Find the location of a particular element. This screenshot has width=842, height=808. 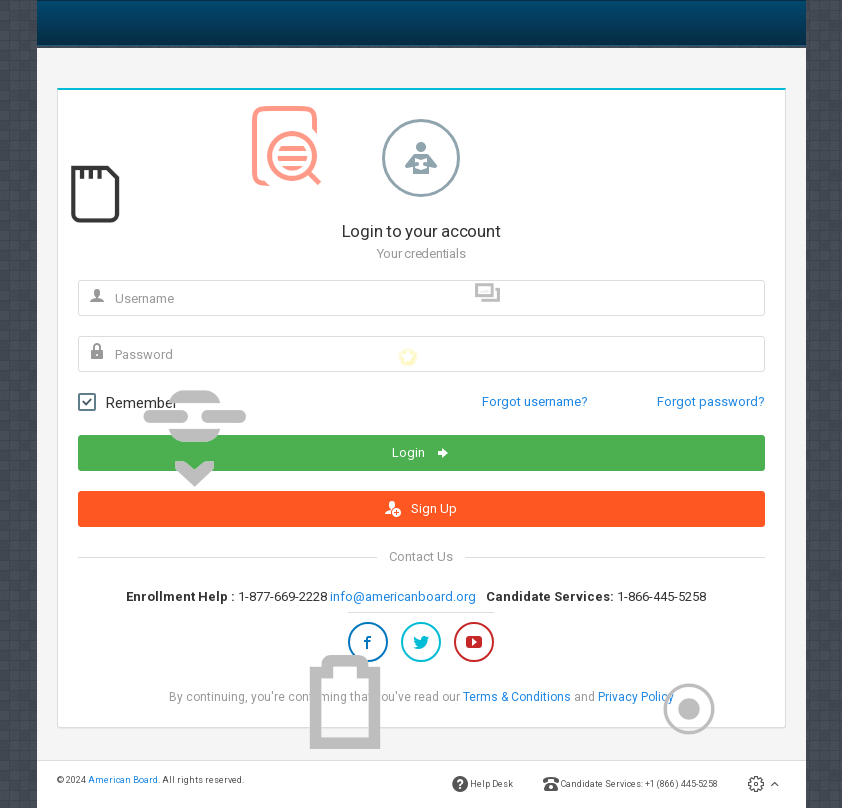

insert a hyperlink into text or document is located at coordinates (194, 435).